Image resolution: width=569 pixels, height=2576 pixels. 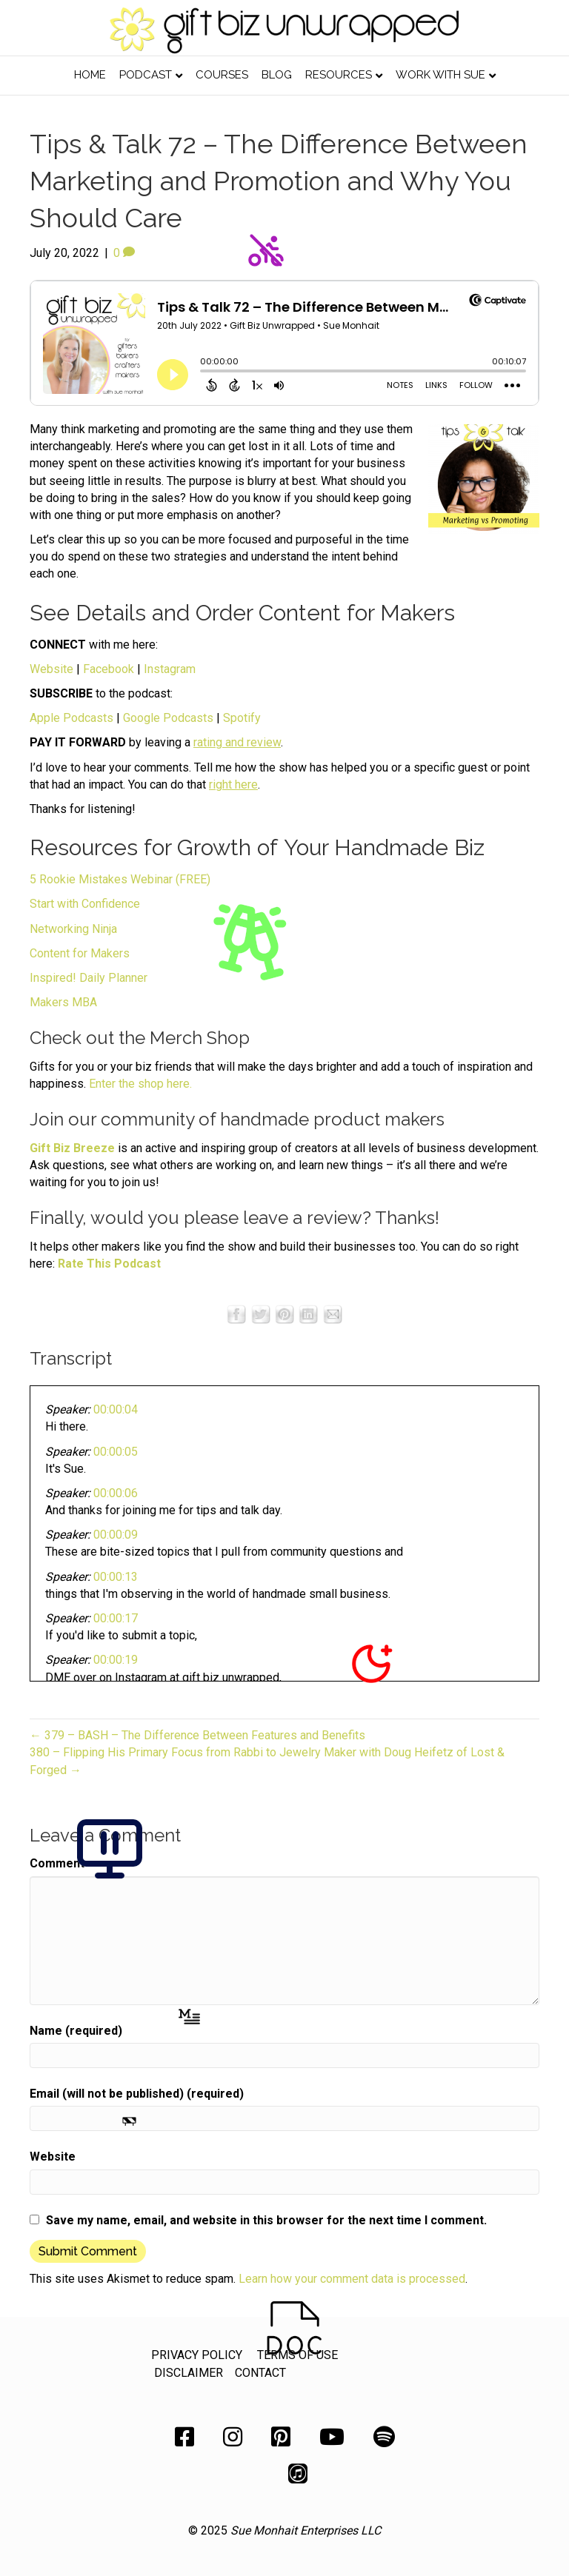 What do you see at coordinates (129, 2121) in the screenshot?
I see `indicates a blocked or restricted area` at bounding box center [129, 2121].